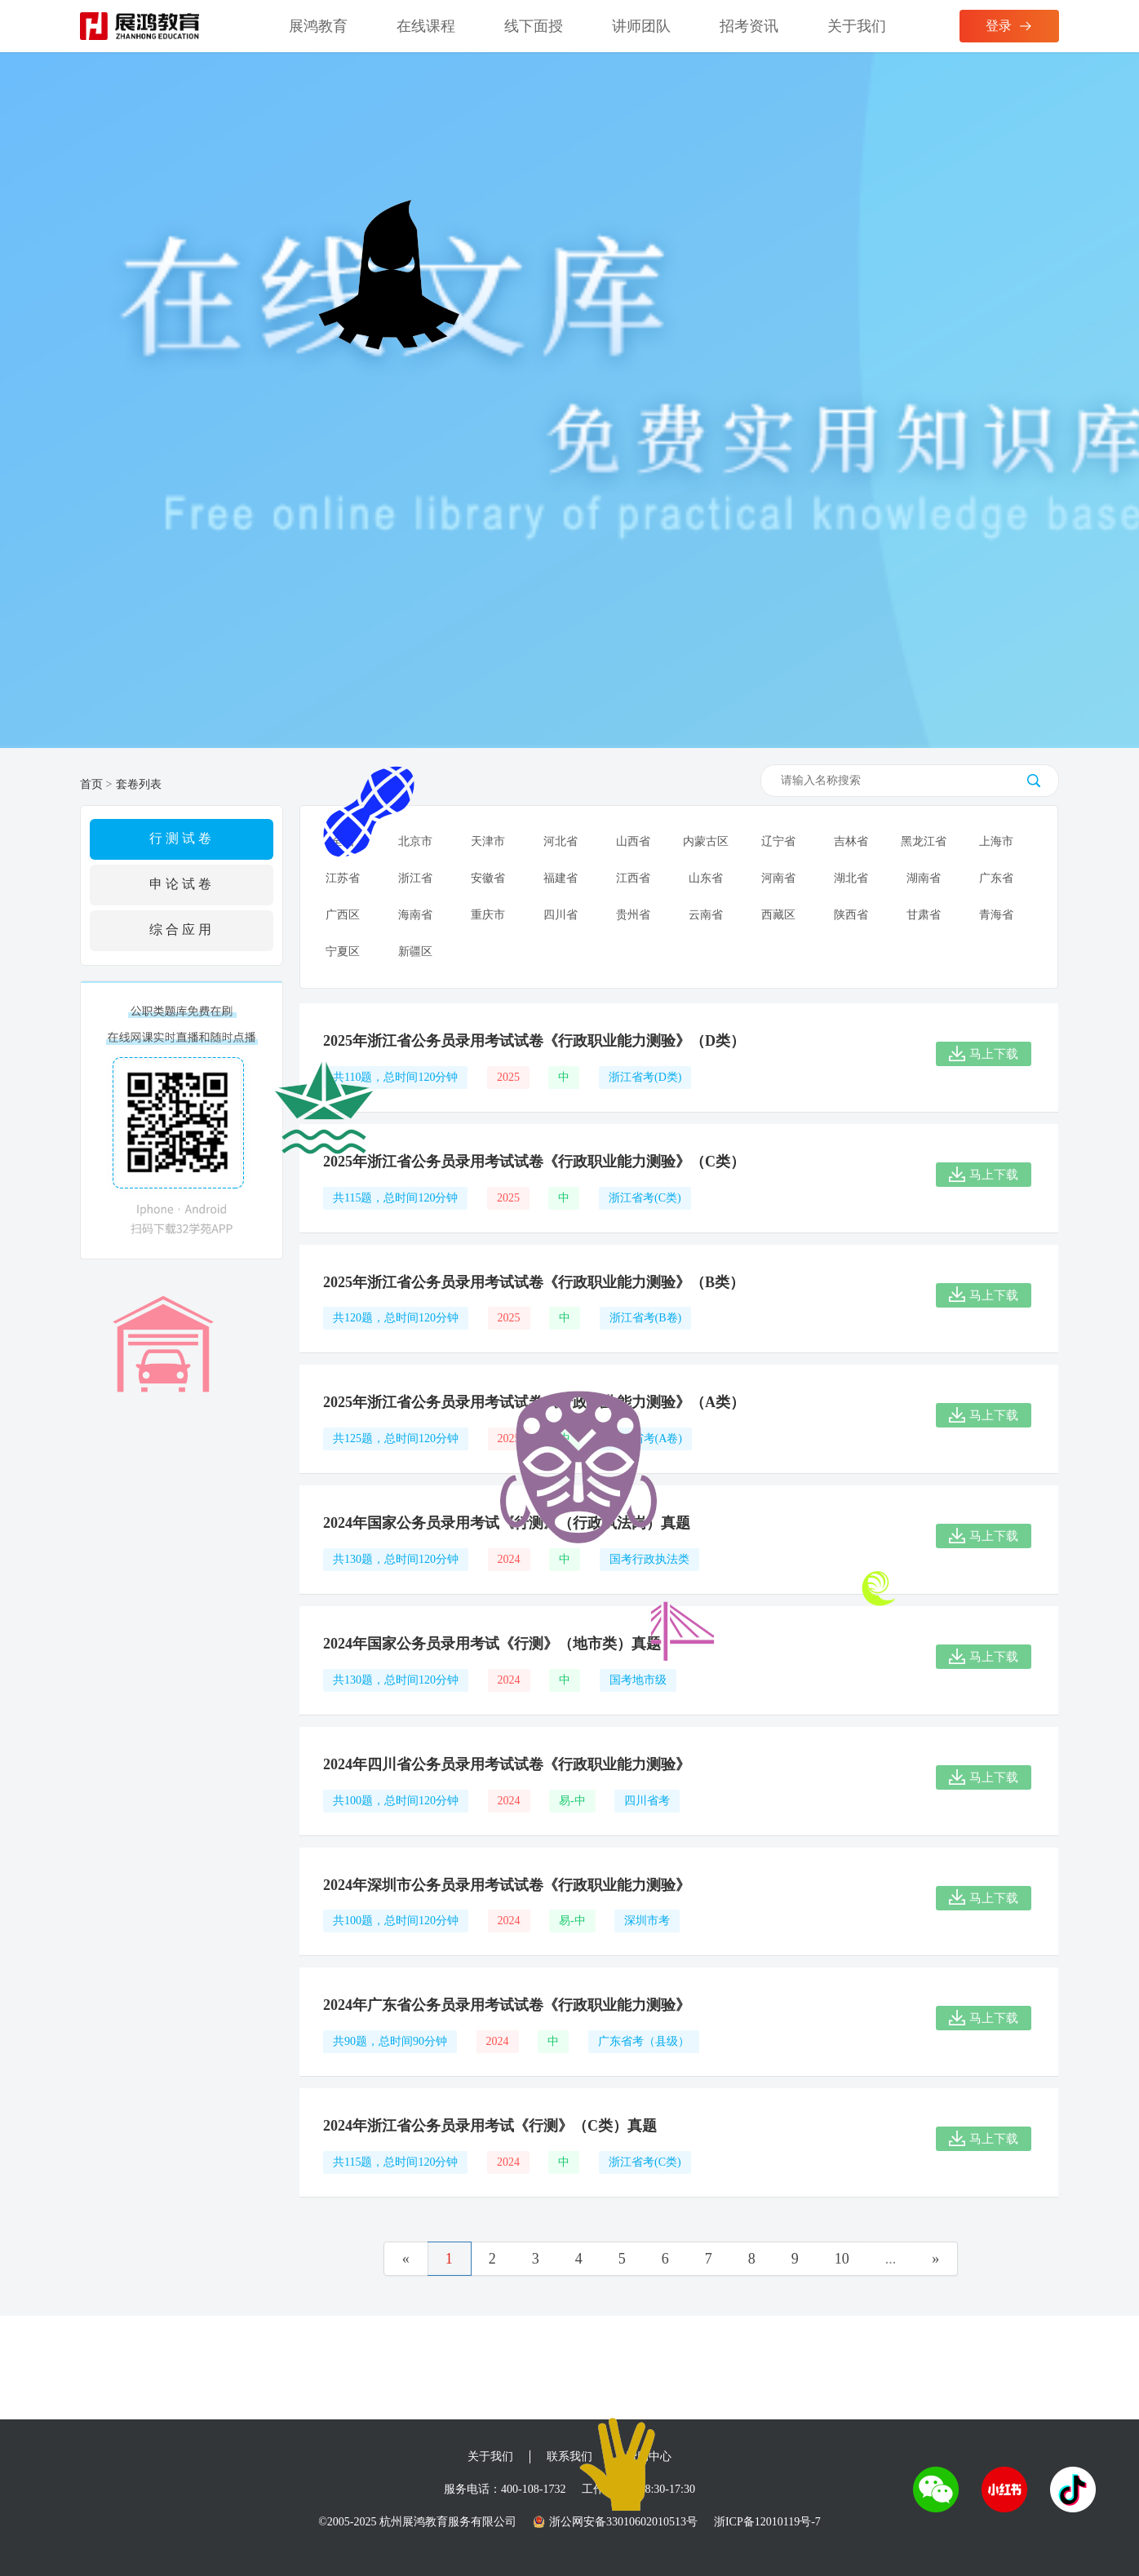 The width and height of the screenshot is (1139, 2576). Describe the element at coordinates (163, 1341) in the screenshot. I see `access garage or parking settings` at that location.